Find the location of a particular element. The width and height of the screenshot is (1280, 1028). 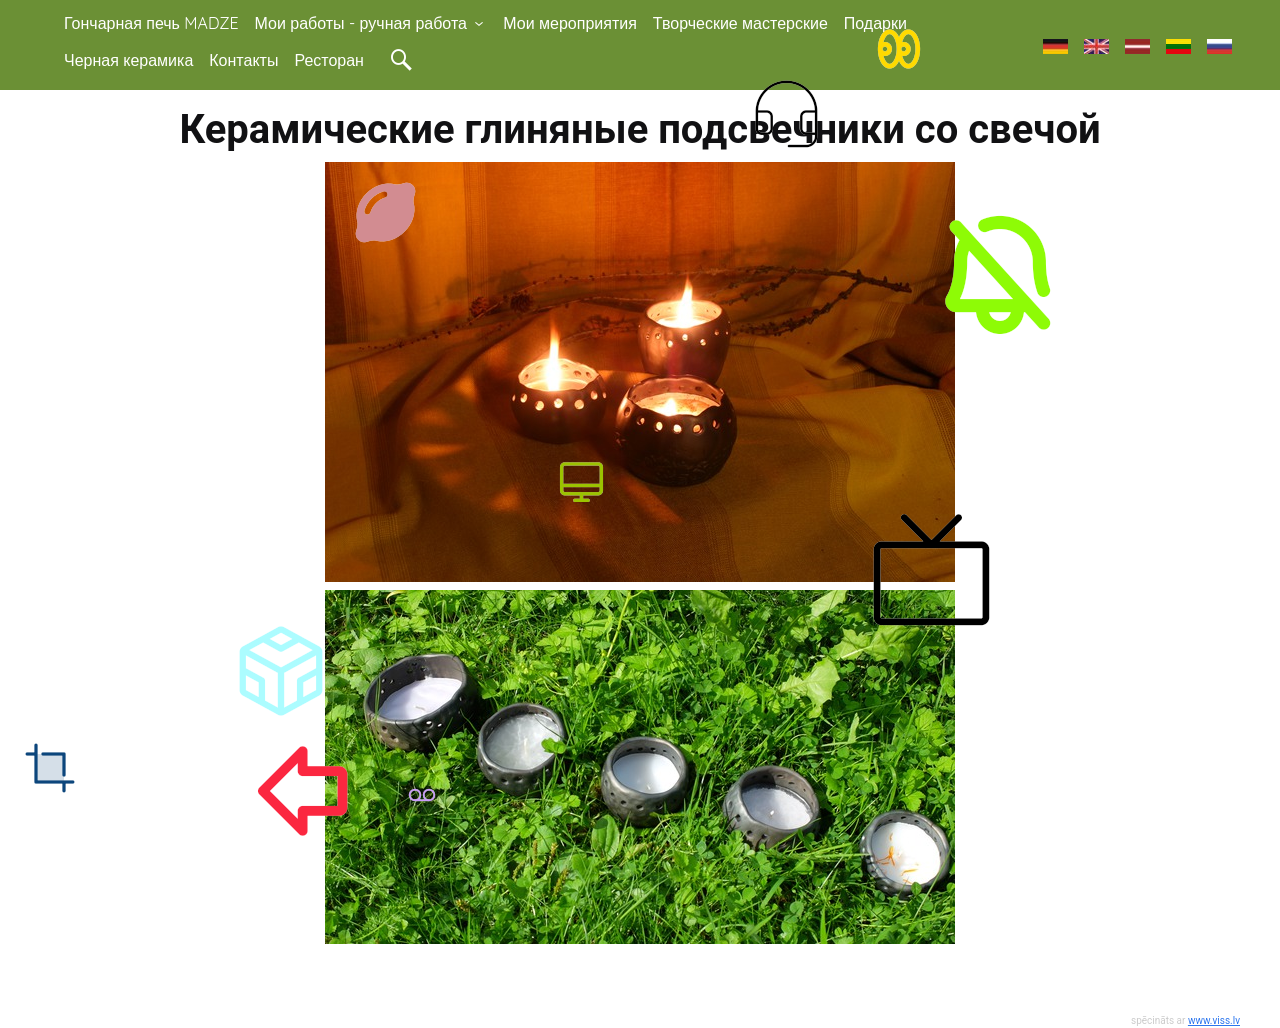

crop or resize an image is located at coordinates (50, 768).